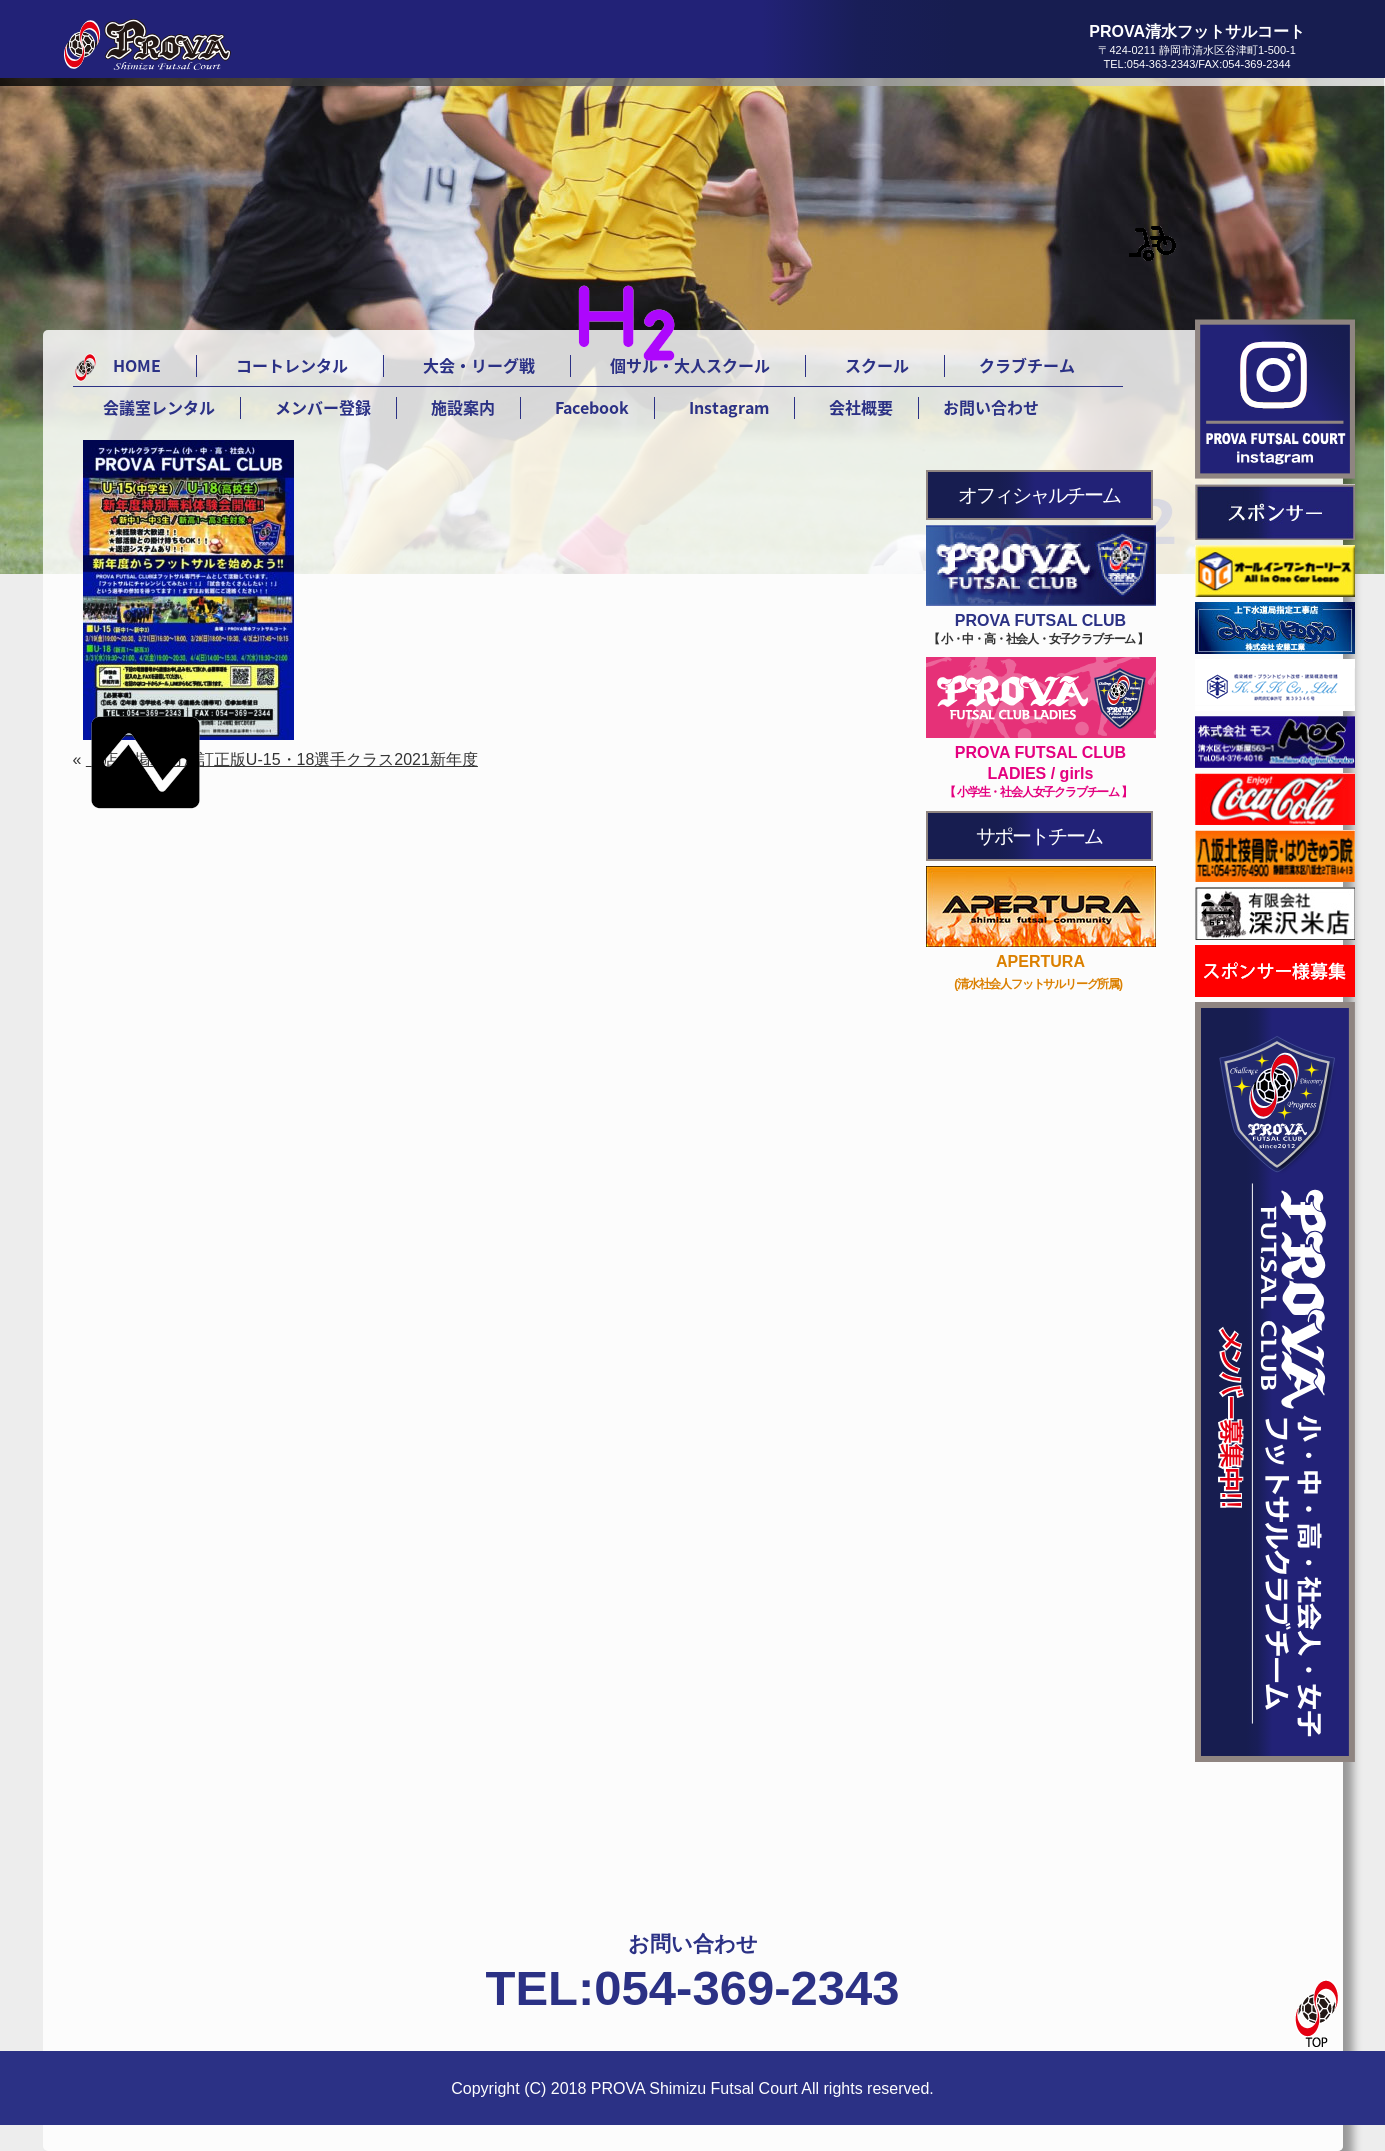  Describe the element at coordinates (1217, 909) in the screenshot. I see `indicates social distancing requirement of 6 feet` at that location.